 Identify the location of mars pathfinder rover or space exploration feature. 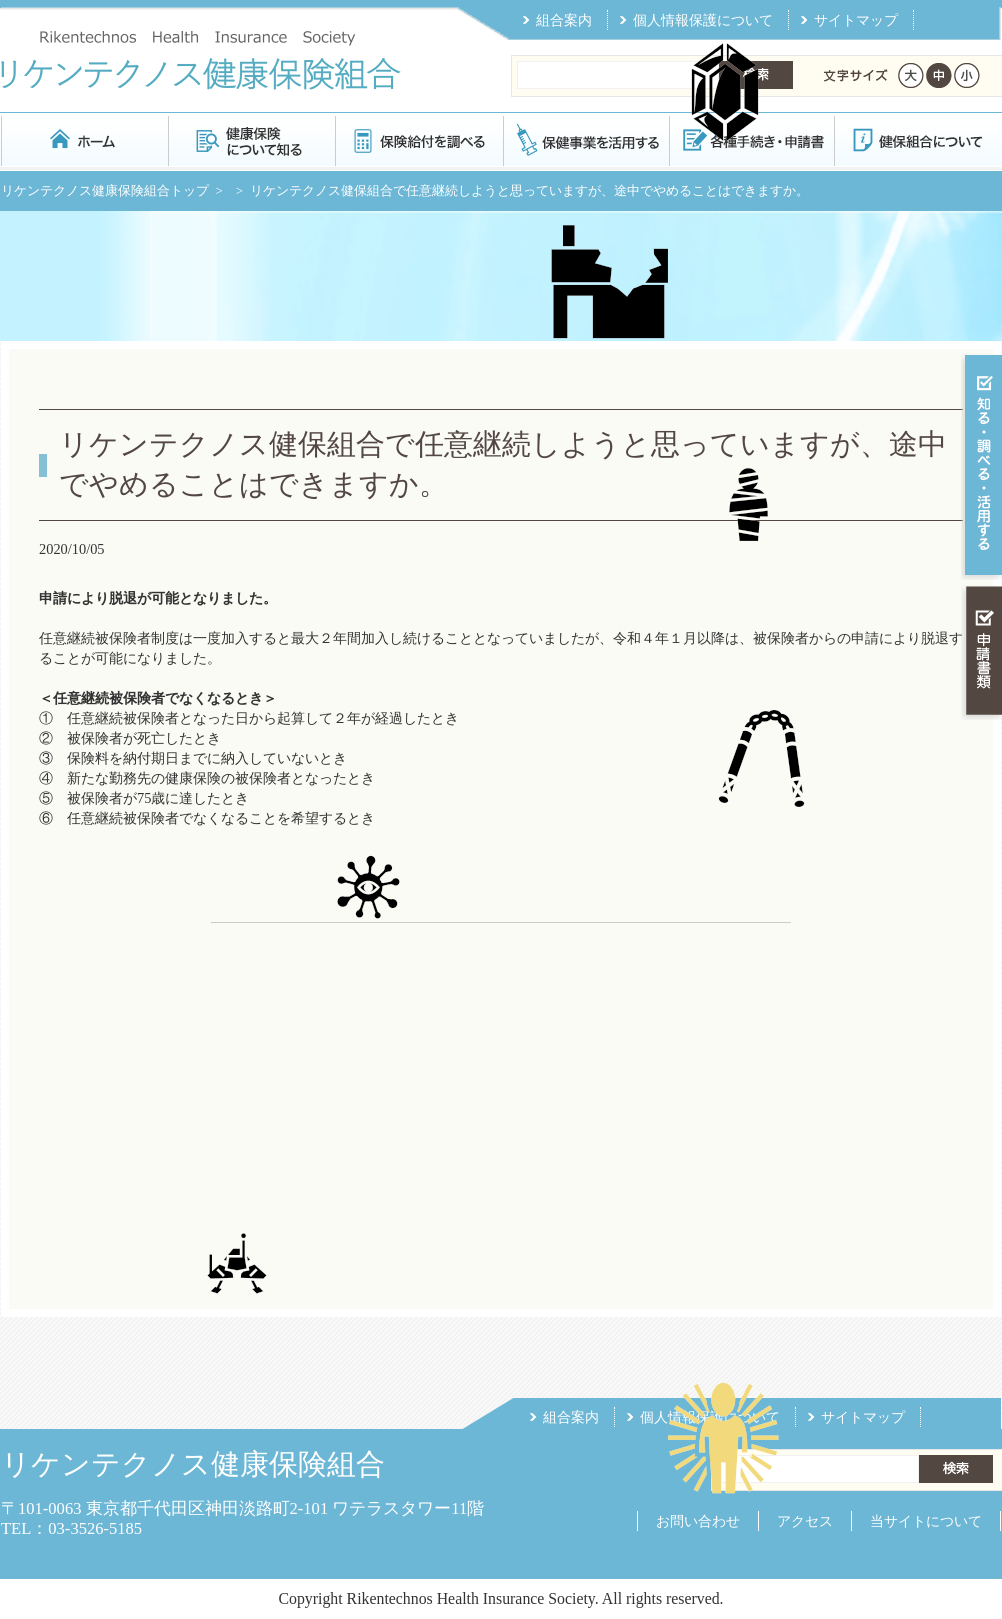
(237, 1265).